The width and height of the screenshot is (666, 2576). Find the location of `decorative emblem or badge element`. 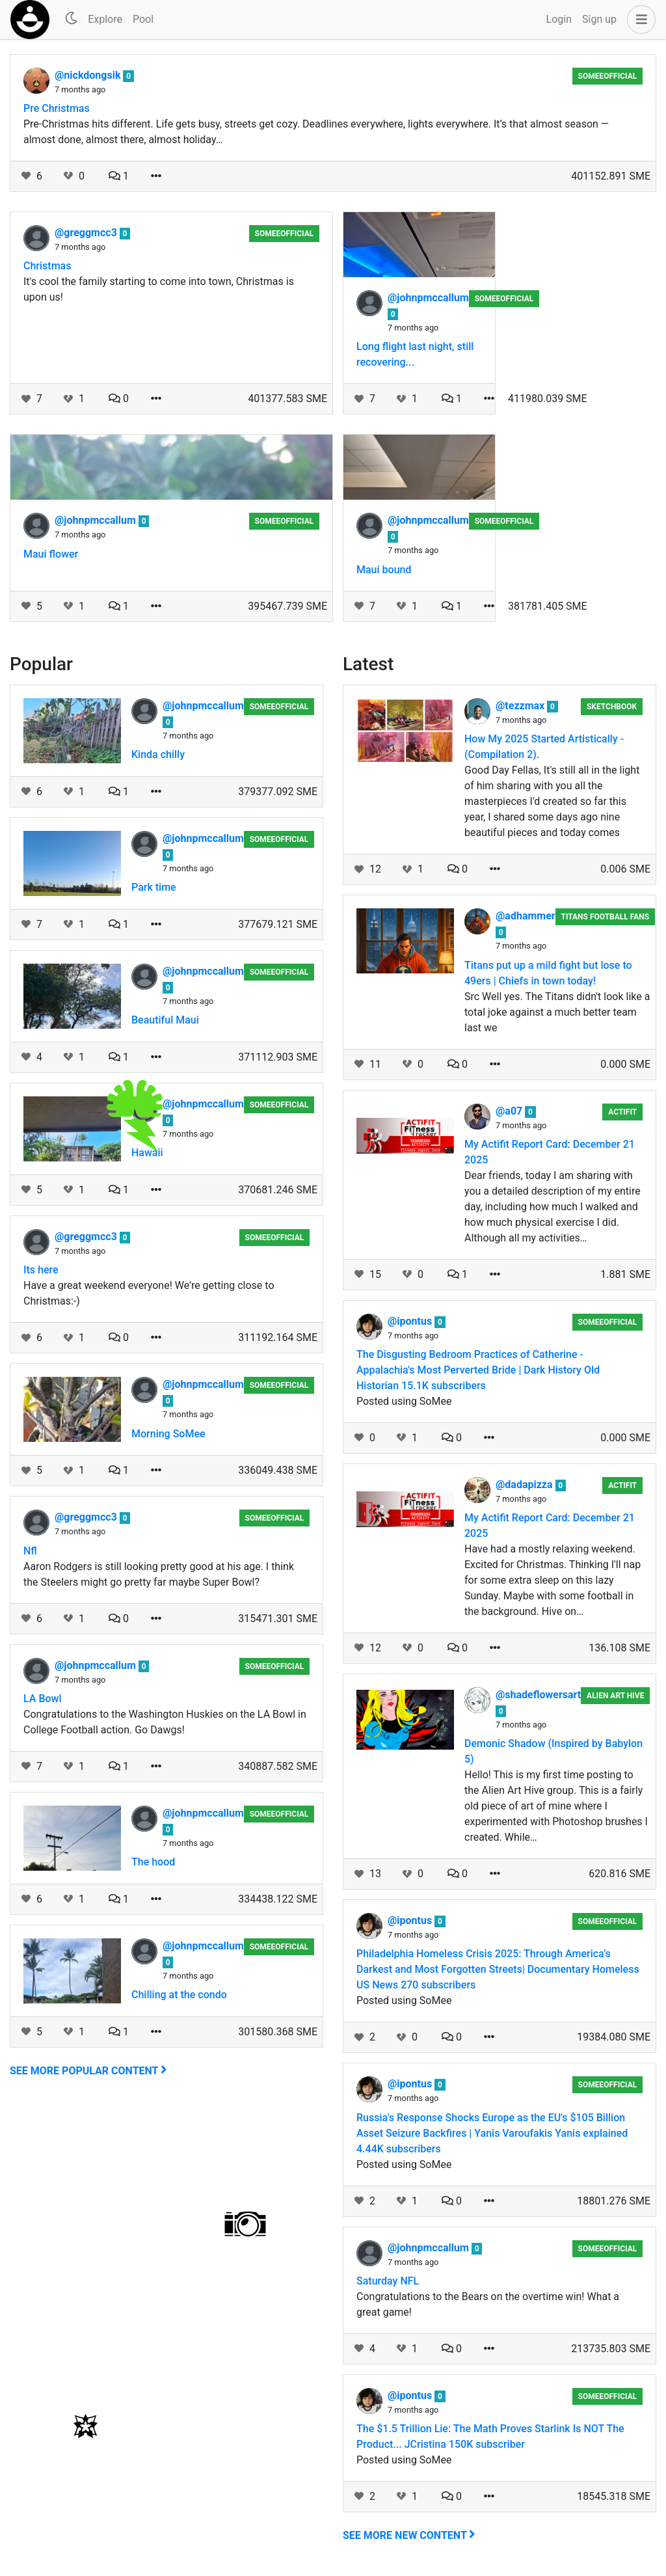

decorative emblem or badge element is located at coordinates (85, 2426).